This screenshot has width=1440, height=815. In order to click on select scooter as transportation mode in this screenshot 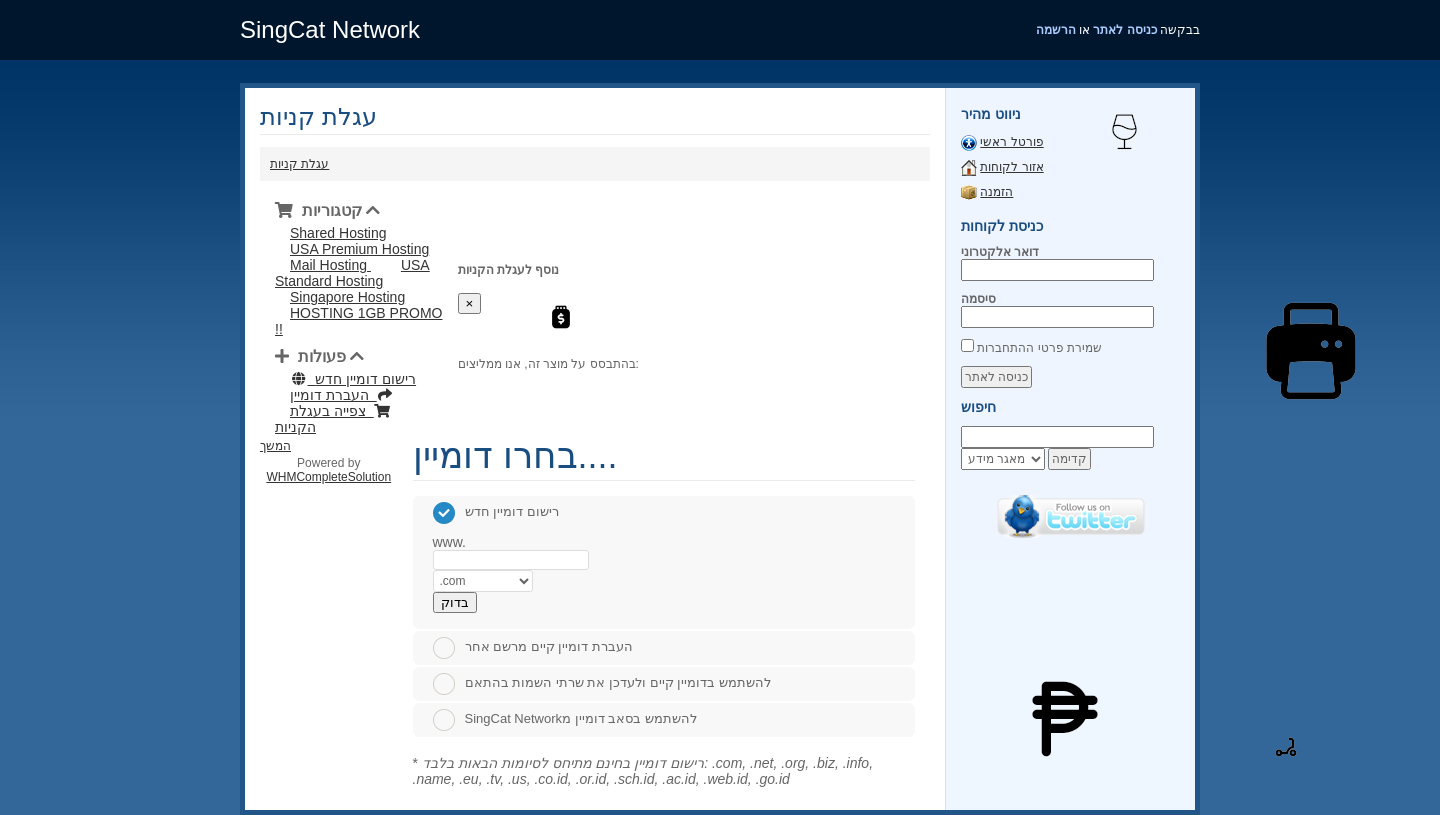, I will do `click(1286, 747)`.